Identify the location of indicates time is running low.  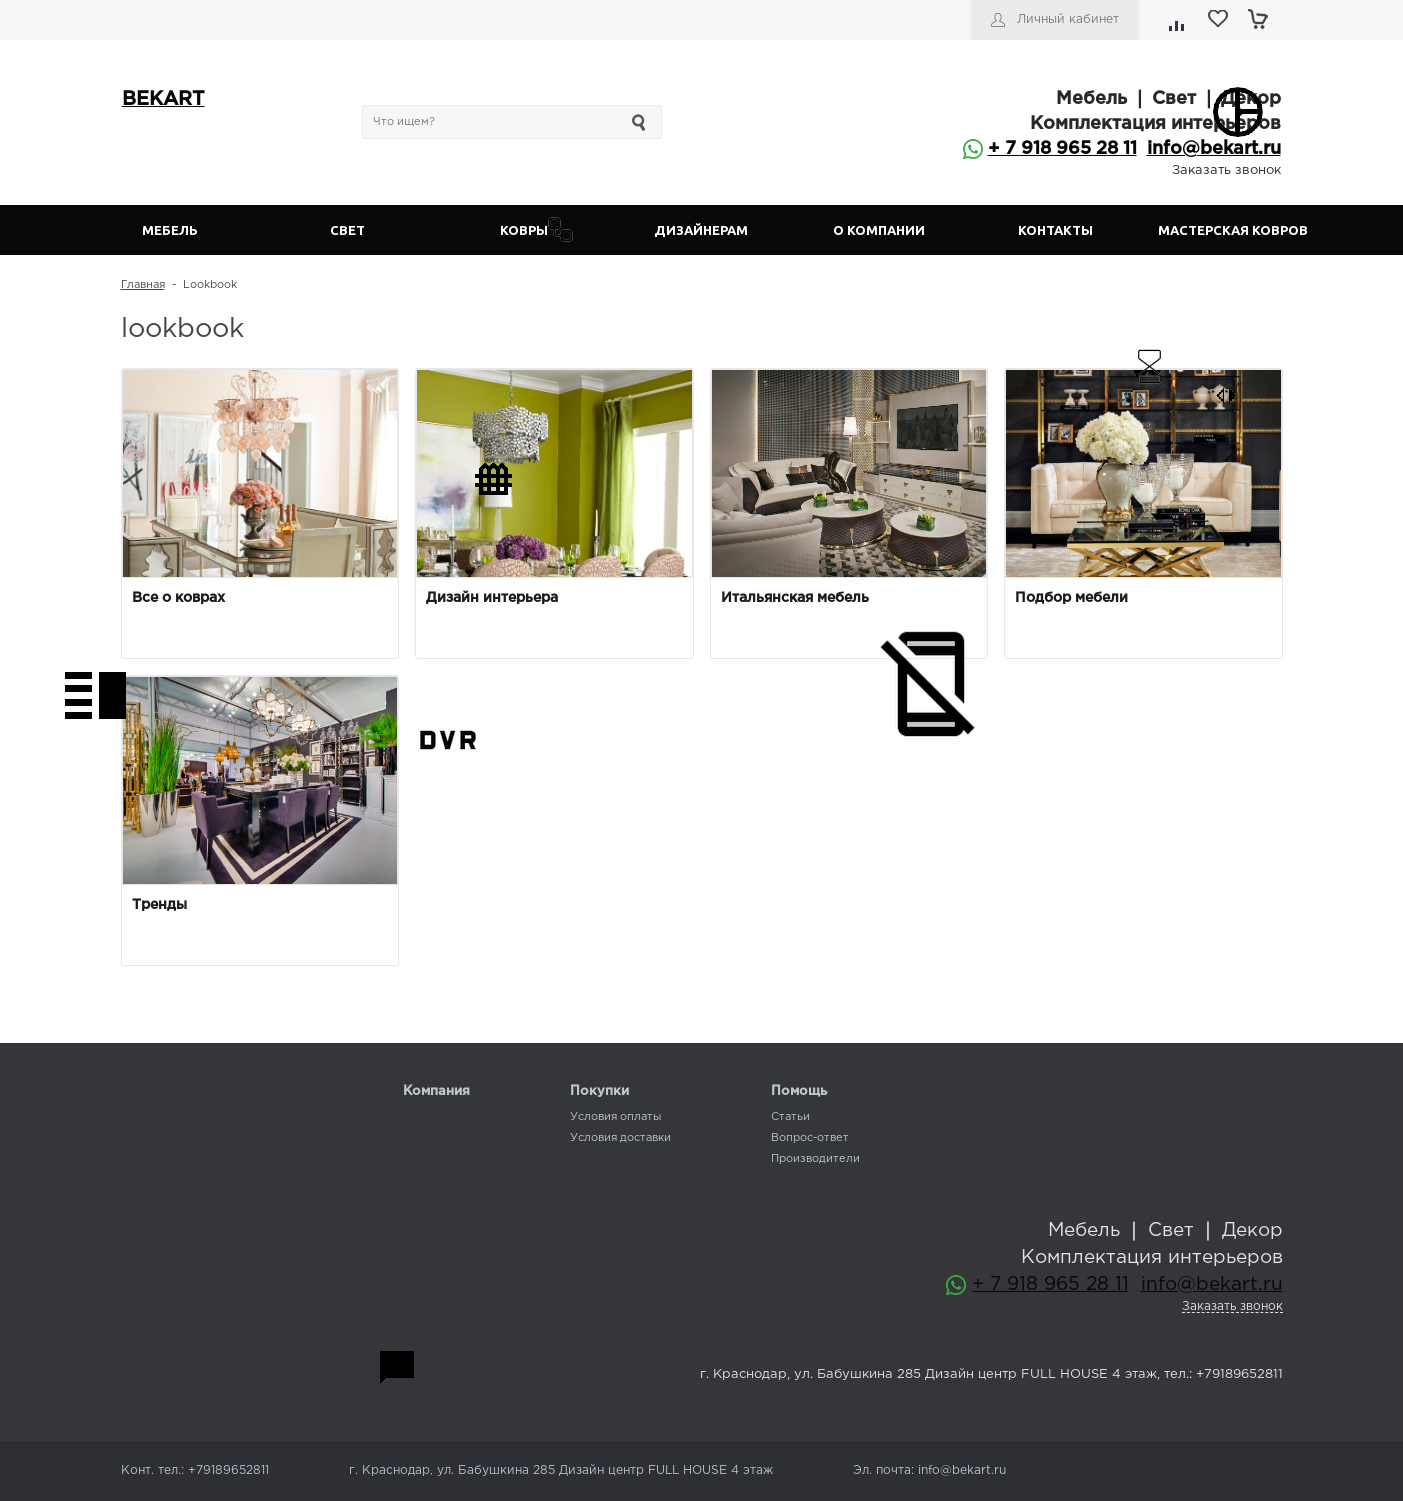
(1149, 366).